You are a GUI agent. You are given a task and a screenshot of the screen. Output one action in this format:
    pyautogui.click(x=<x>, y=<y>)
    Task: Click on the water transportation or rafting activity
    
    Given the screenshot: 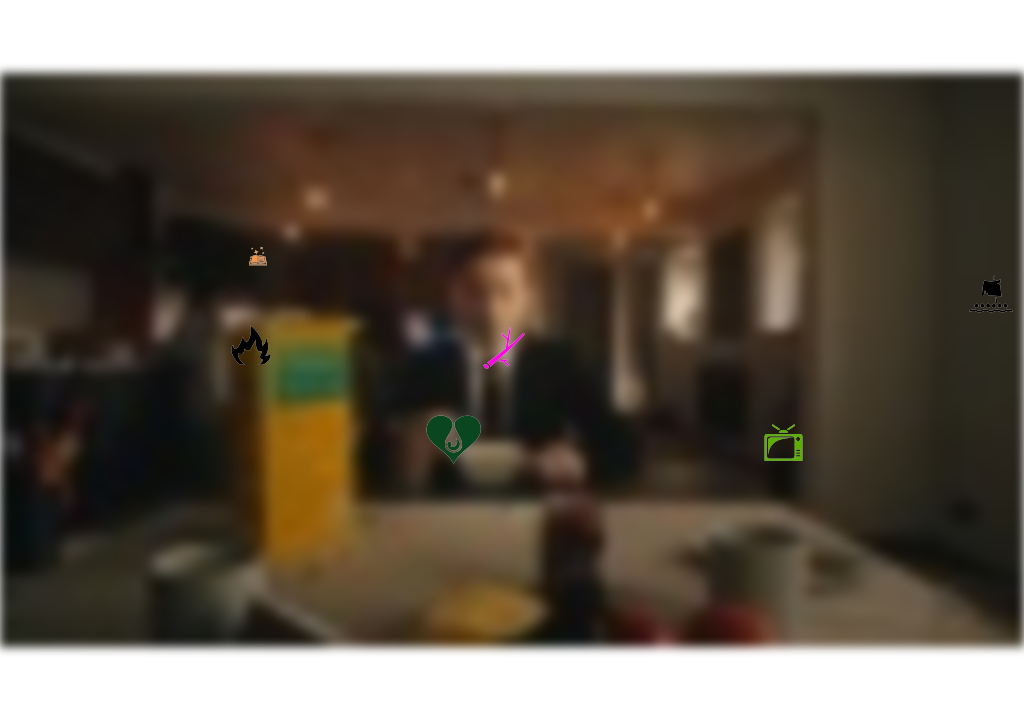 What is the action you would take?
    pyautogui.click(x=991, y=294)
    